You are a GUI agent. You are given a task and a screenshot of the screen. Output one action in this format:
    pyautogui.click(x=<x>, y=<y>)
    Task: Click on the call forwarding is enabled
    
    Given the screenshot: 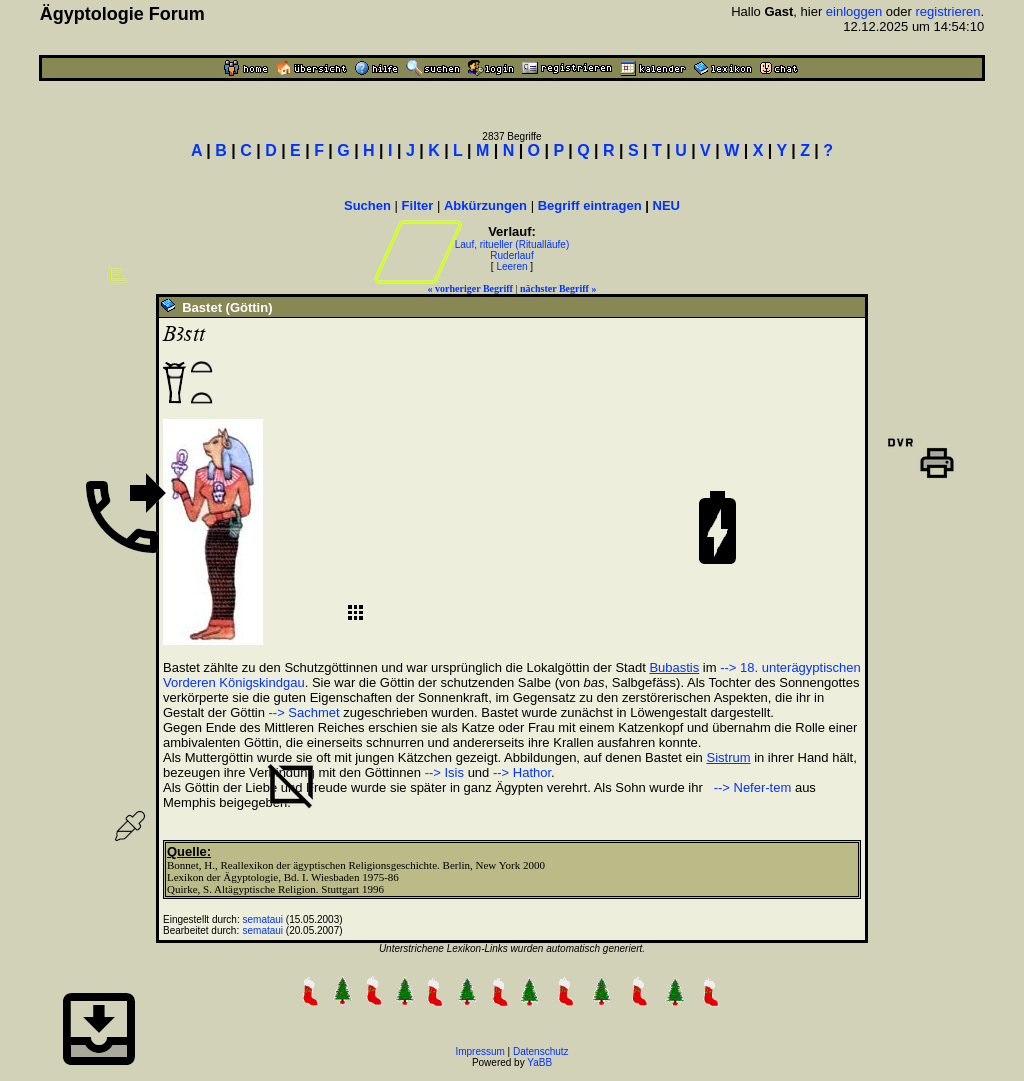 What is the action you would take?
    pyautogui.click(x=122, y=517)
    